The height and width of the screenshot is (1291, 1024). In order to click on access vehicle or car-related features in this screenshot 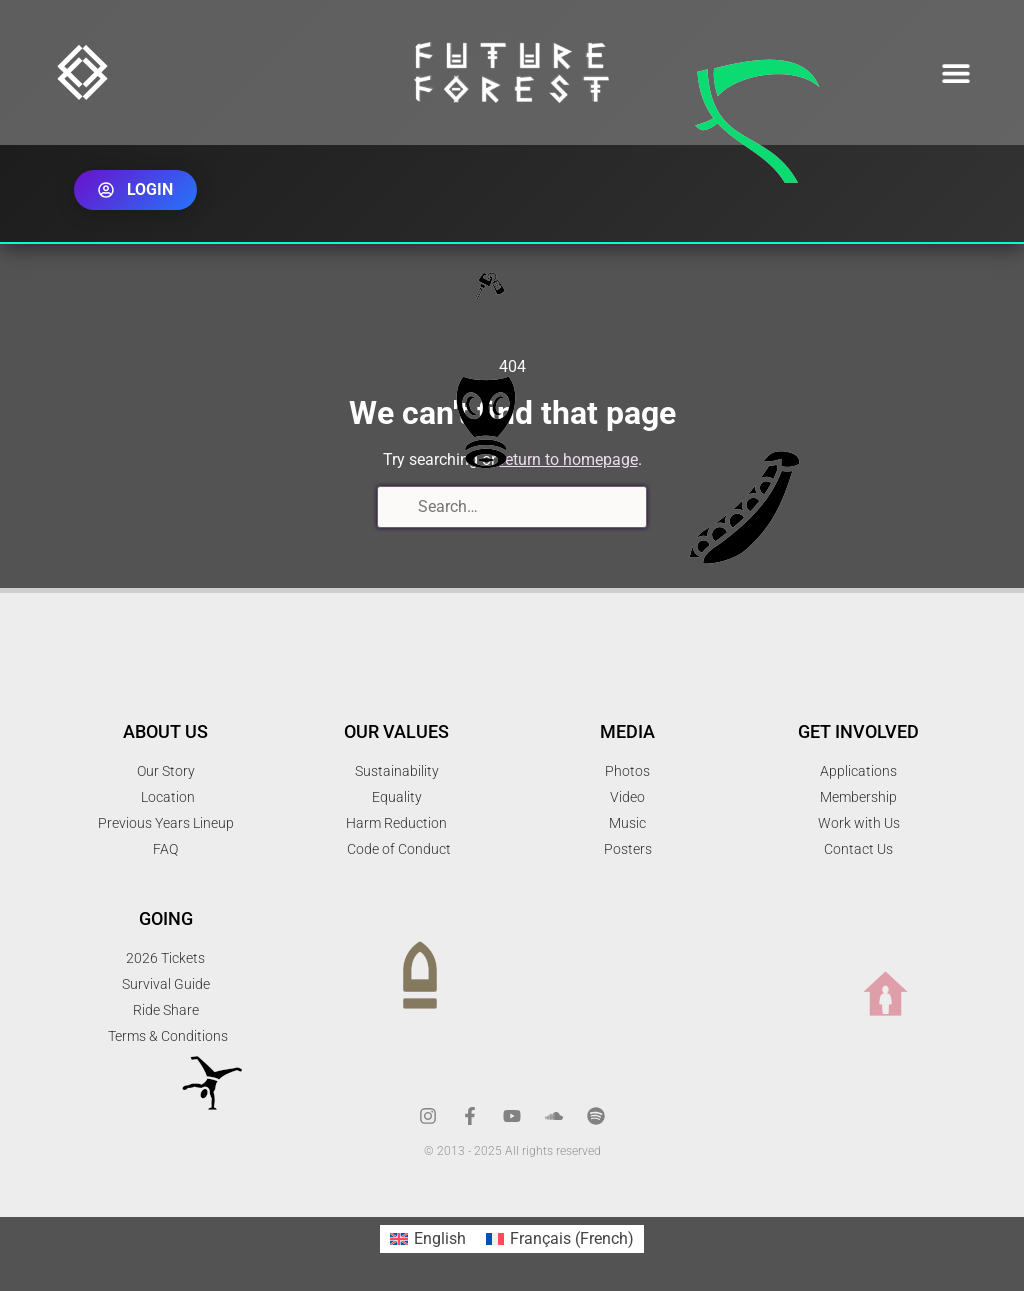, I will do `click(490, 286)`.